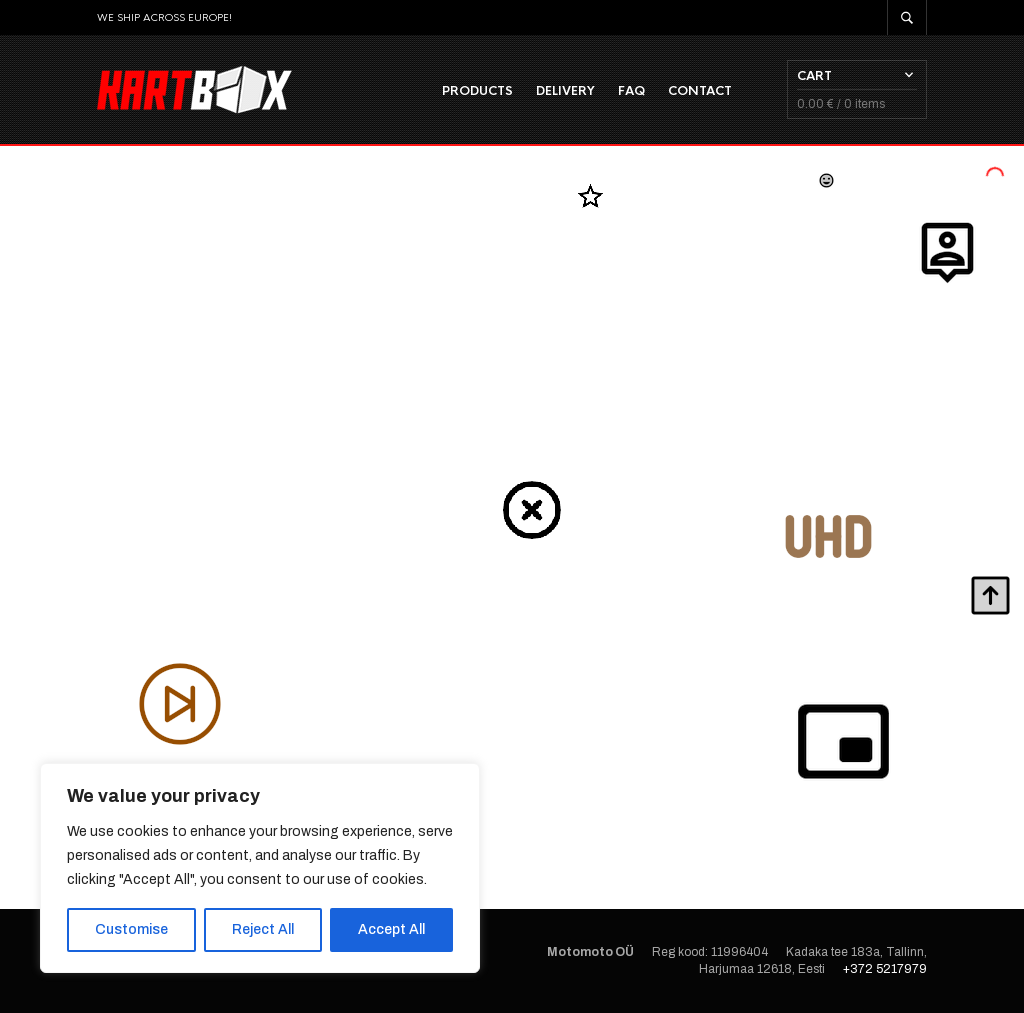 Image resolution: width=1024 pixels, height=1013 pixels. Describe the element at coordinates (180, 704) in the screenshot. I see `skip to the next track` at that location.